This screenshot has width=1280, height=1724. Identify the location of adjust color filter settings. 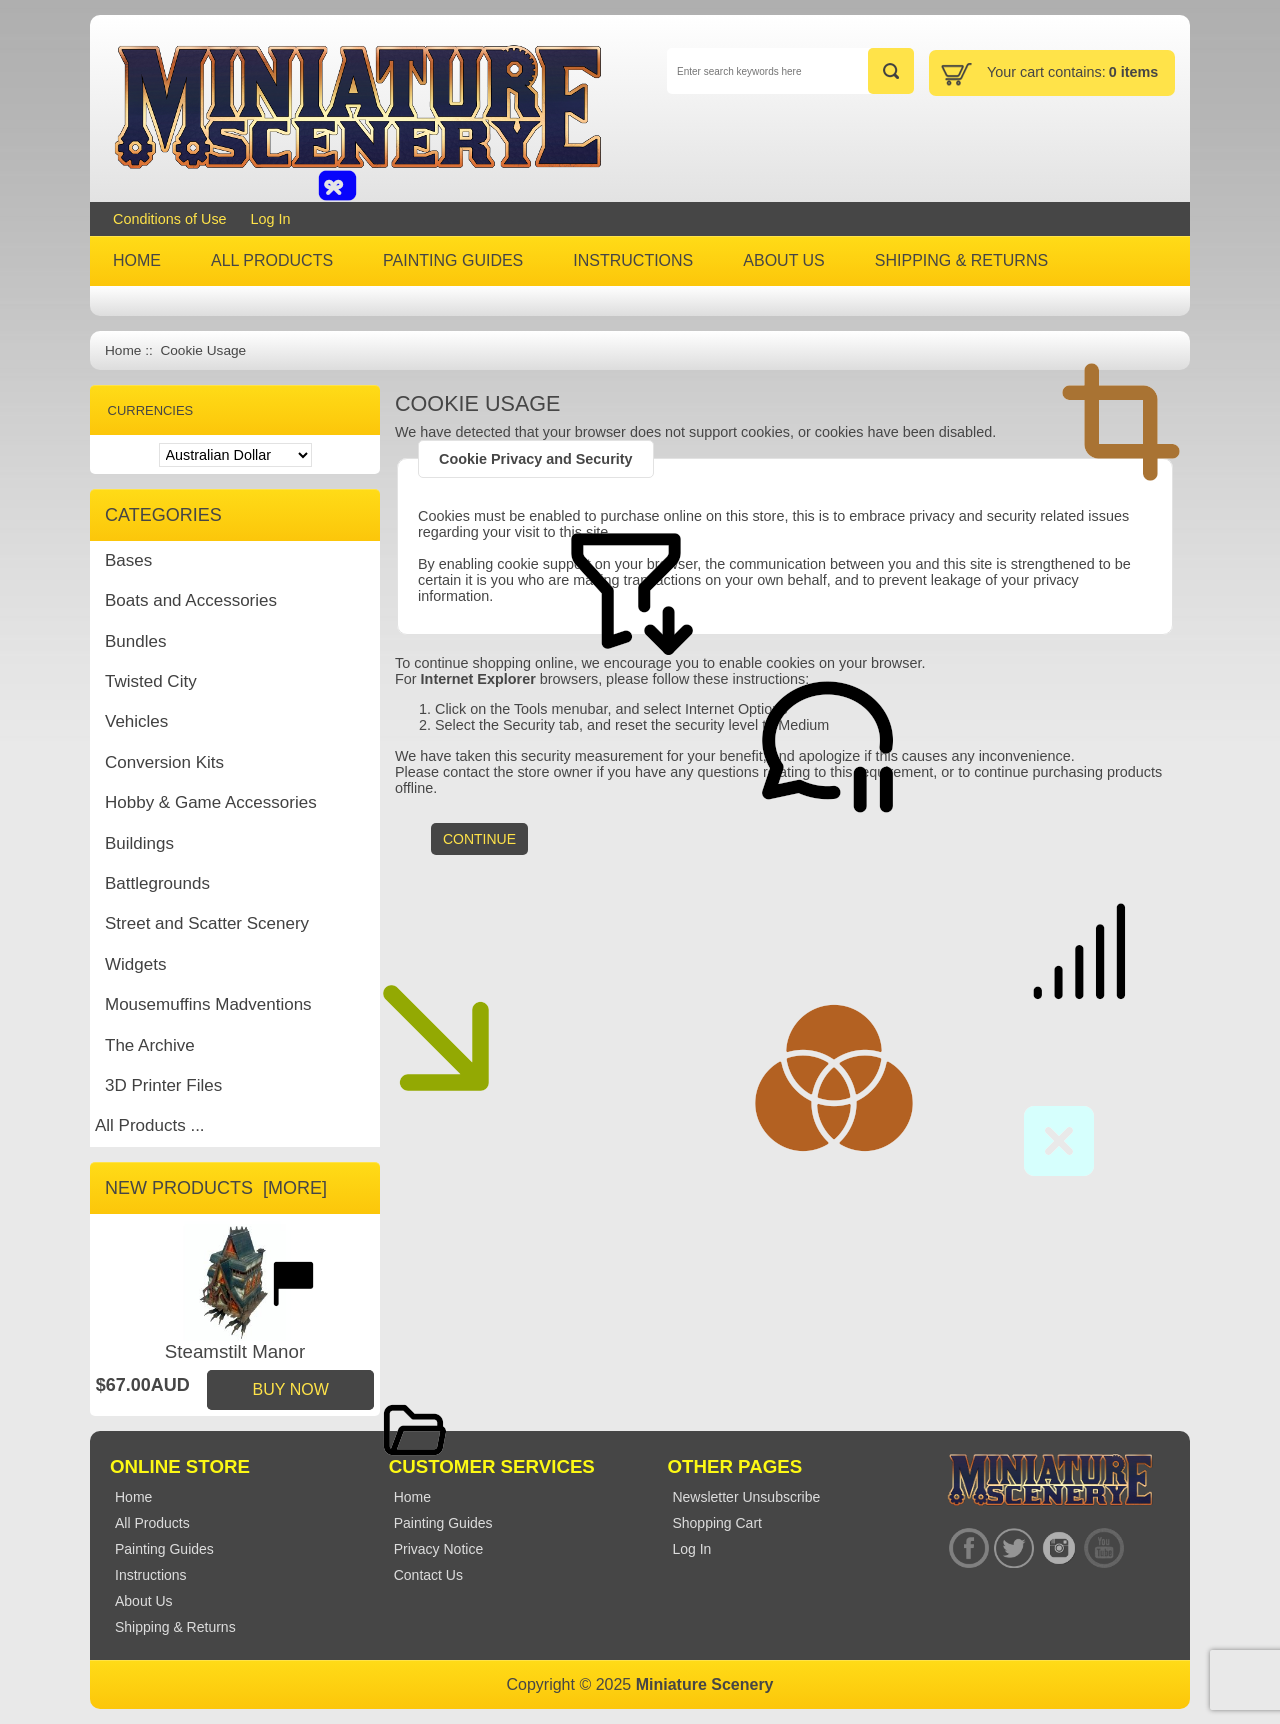
(834, 1078).